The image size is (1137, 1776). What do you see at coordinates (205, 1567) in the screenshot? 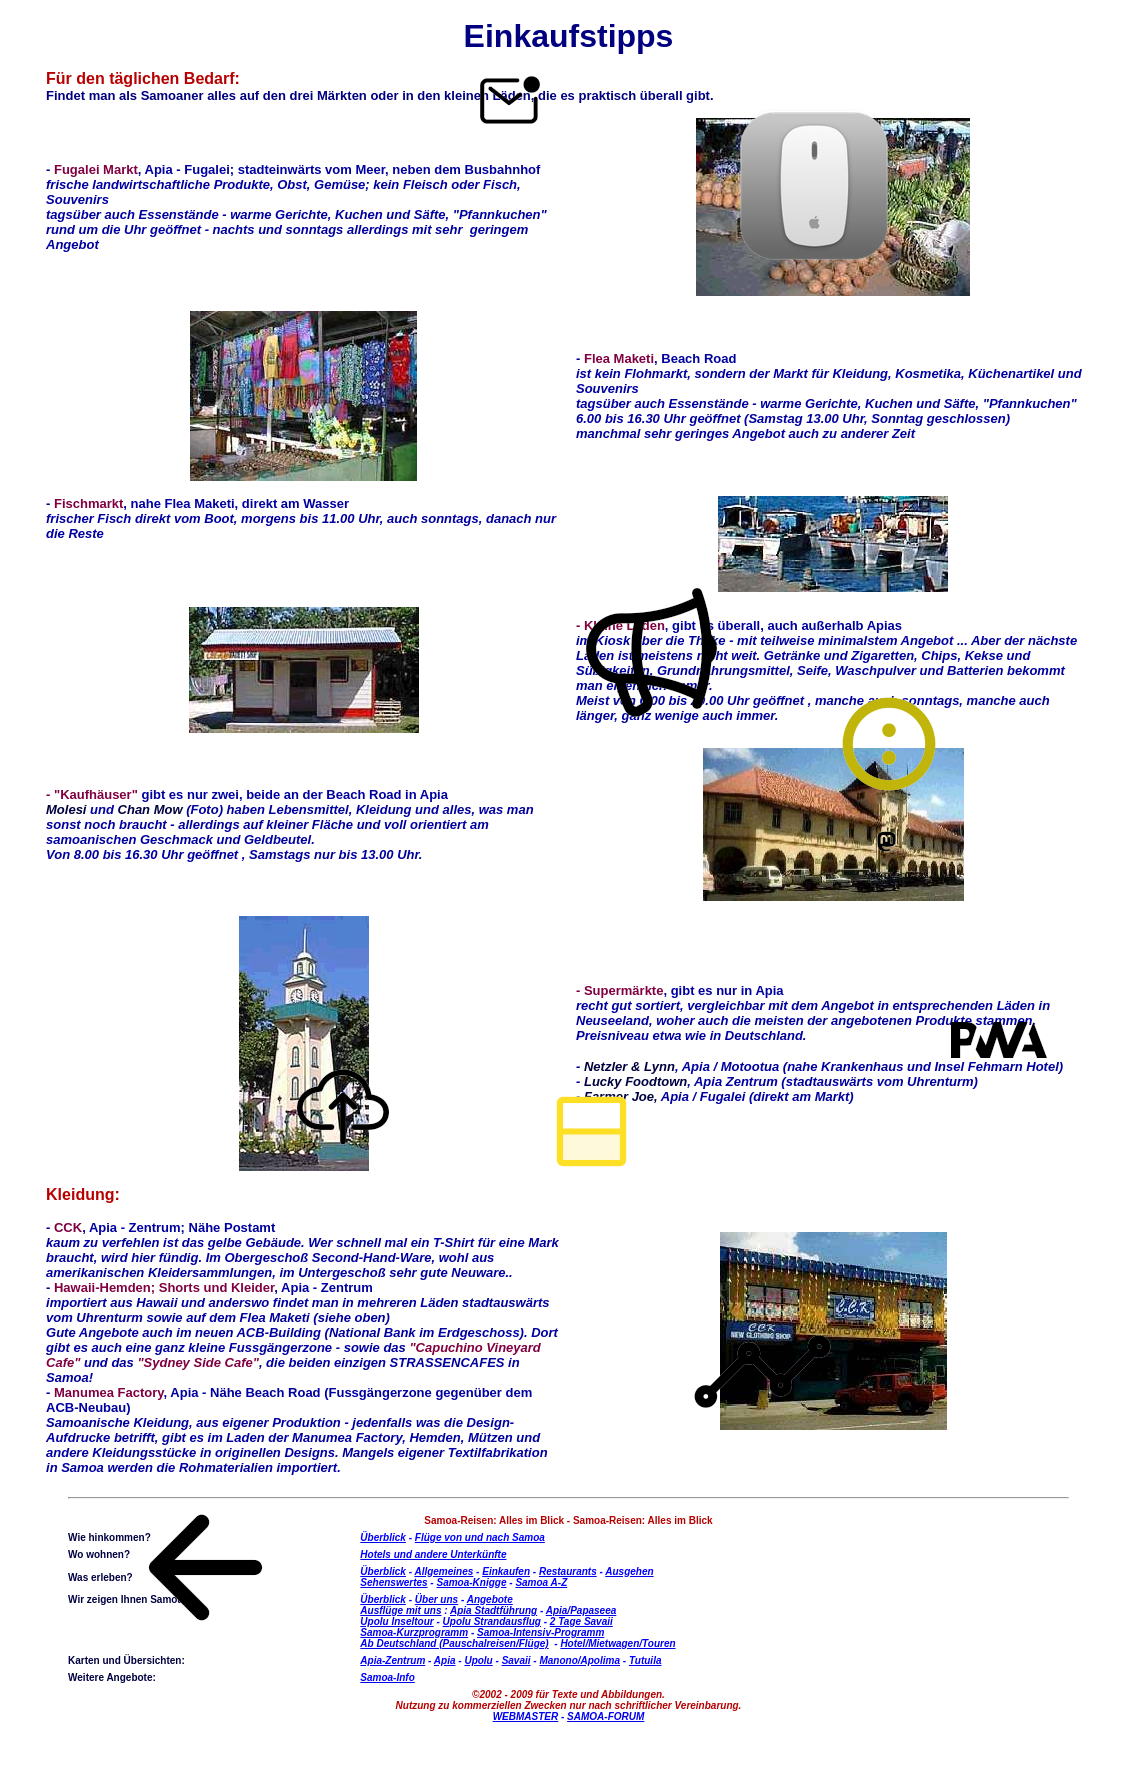
I see `go back to the previous screen` at bounding box center [205, 1567].